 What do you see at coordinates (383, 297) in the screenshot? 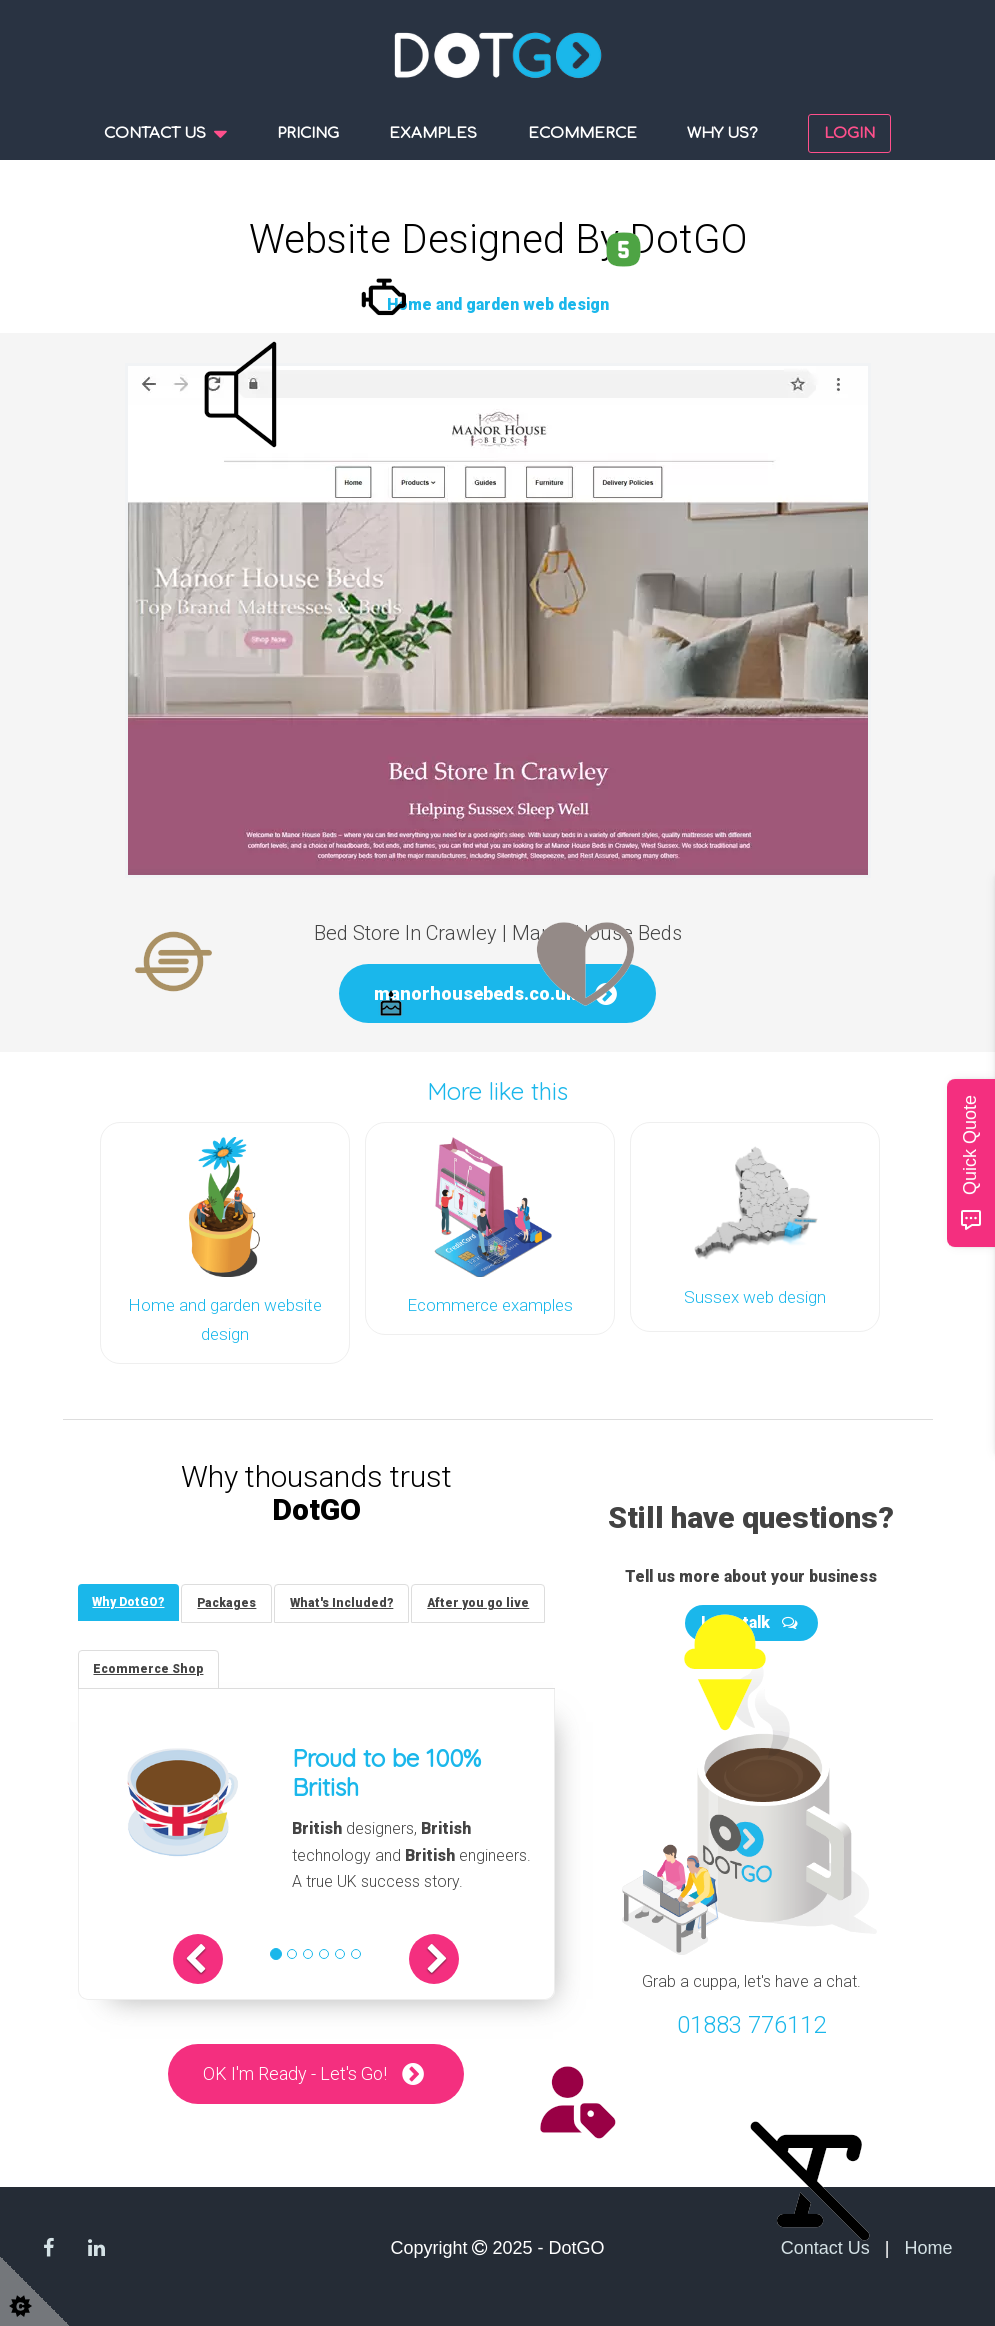
I see `check engine or vehicle diagnostics` at bounding box center [383, 297].